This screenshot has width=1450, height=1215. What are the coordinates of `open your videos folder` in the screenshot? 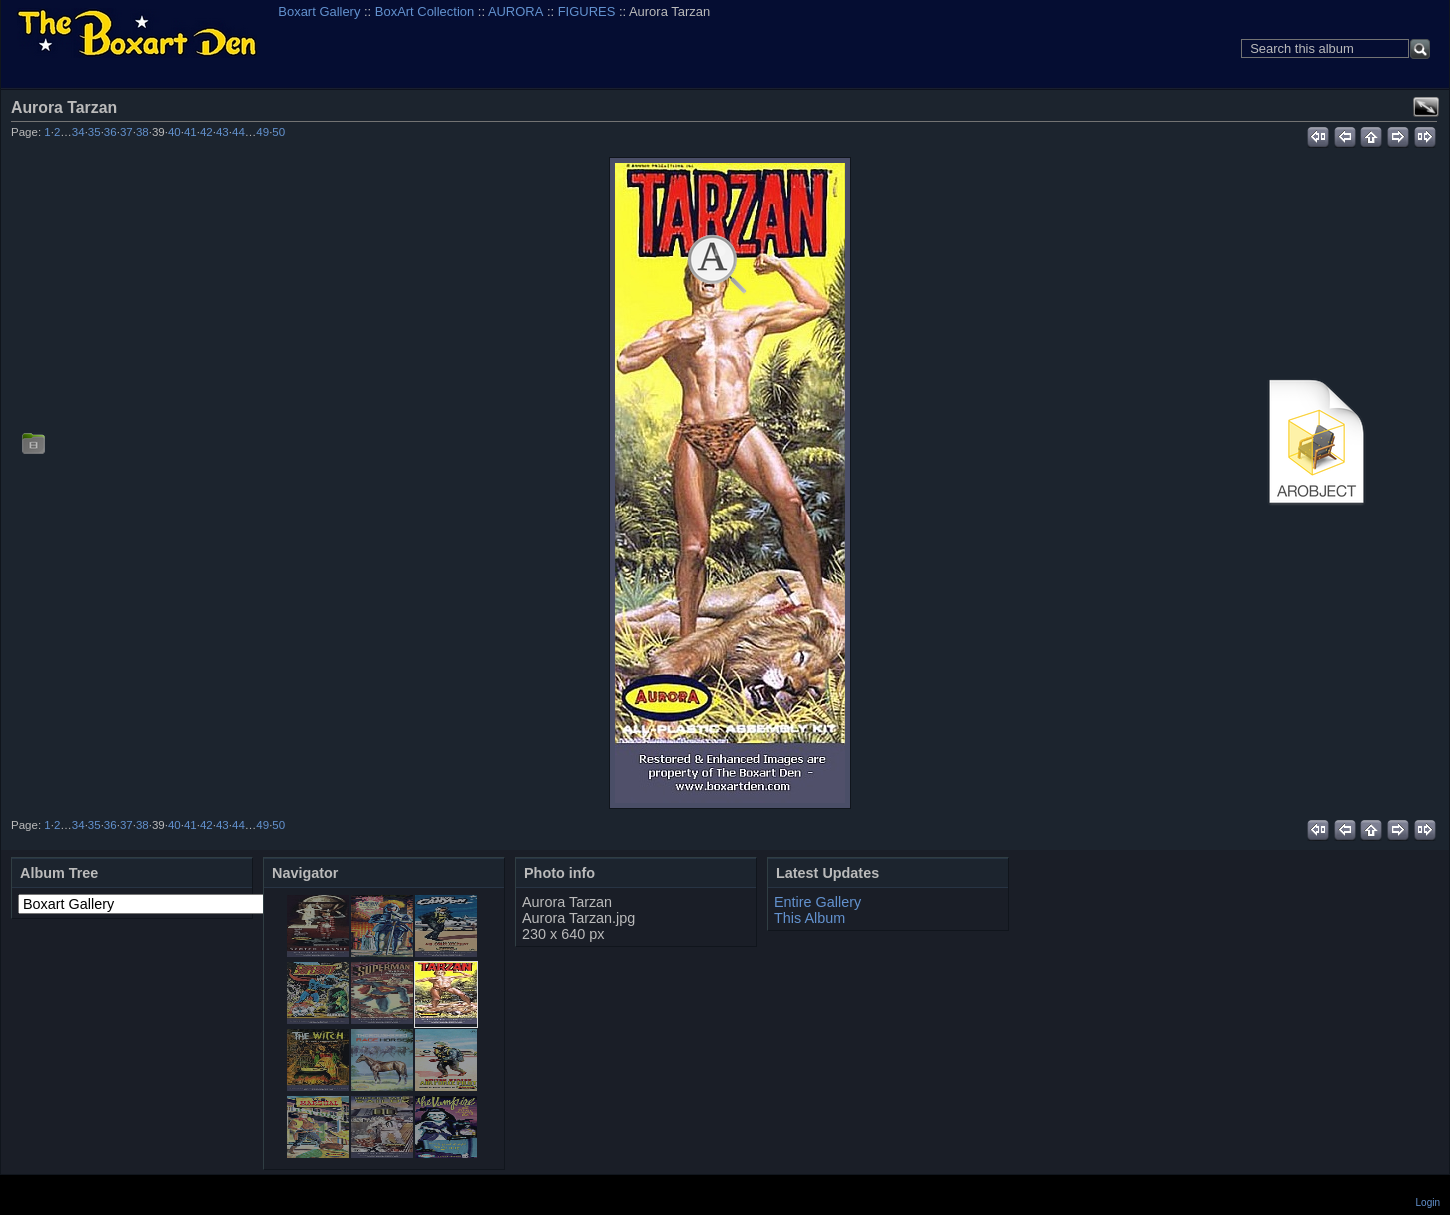 It's located at (33, 443).